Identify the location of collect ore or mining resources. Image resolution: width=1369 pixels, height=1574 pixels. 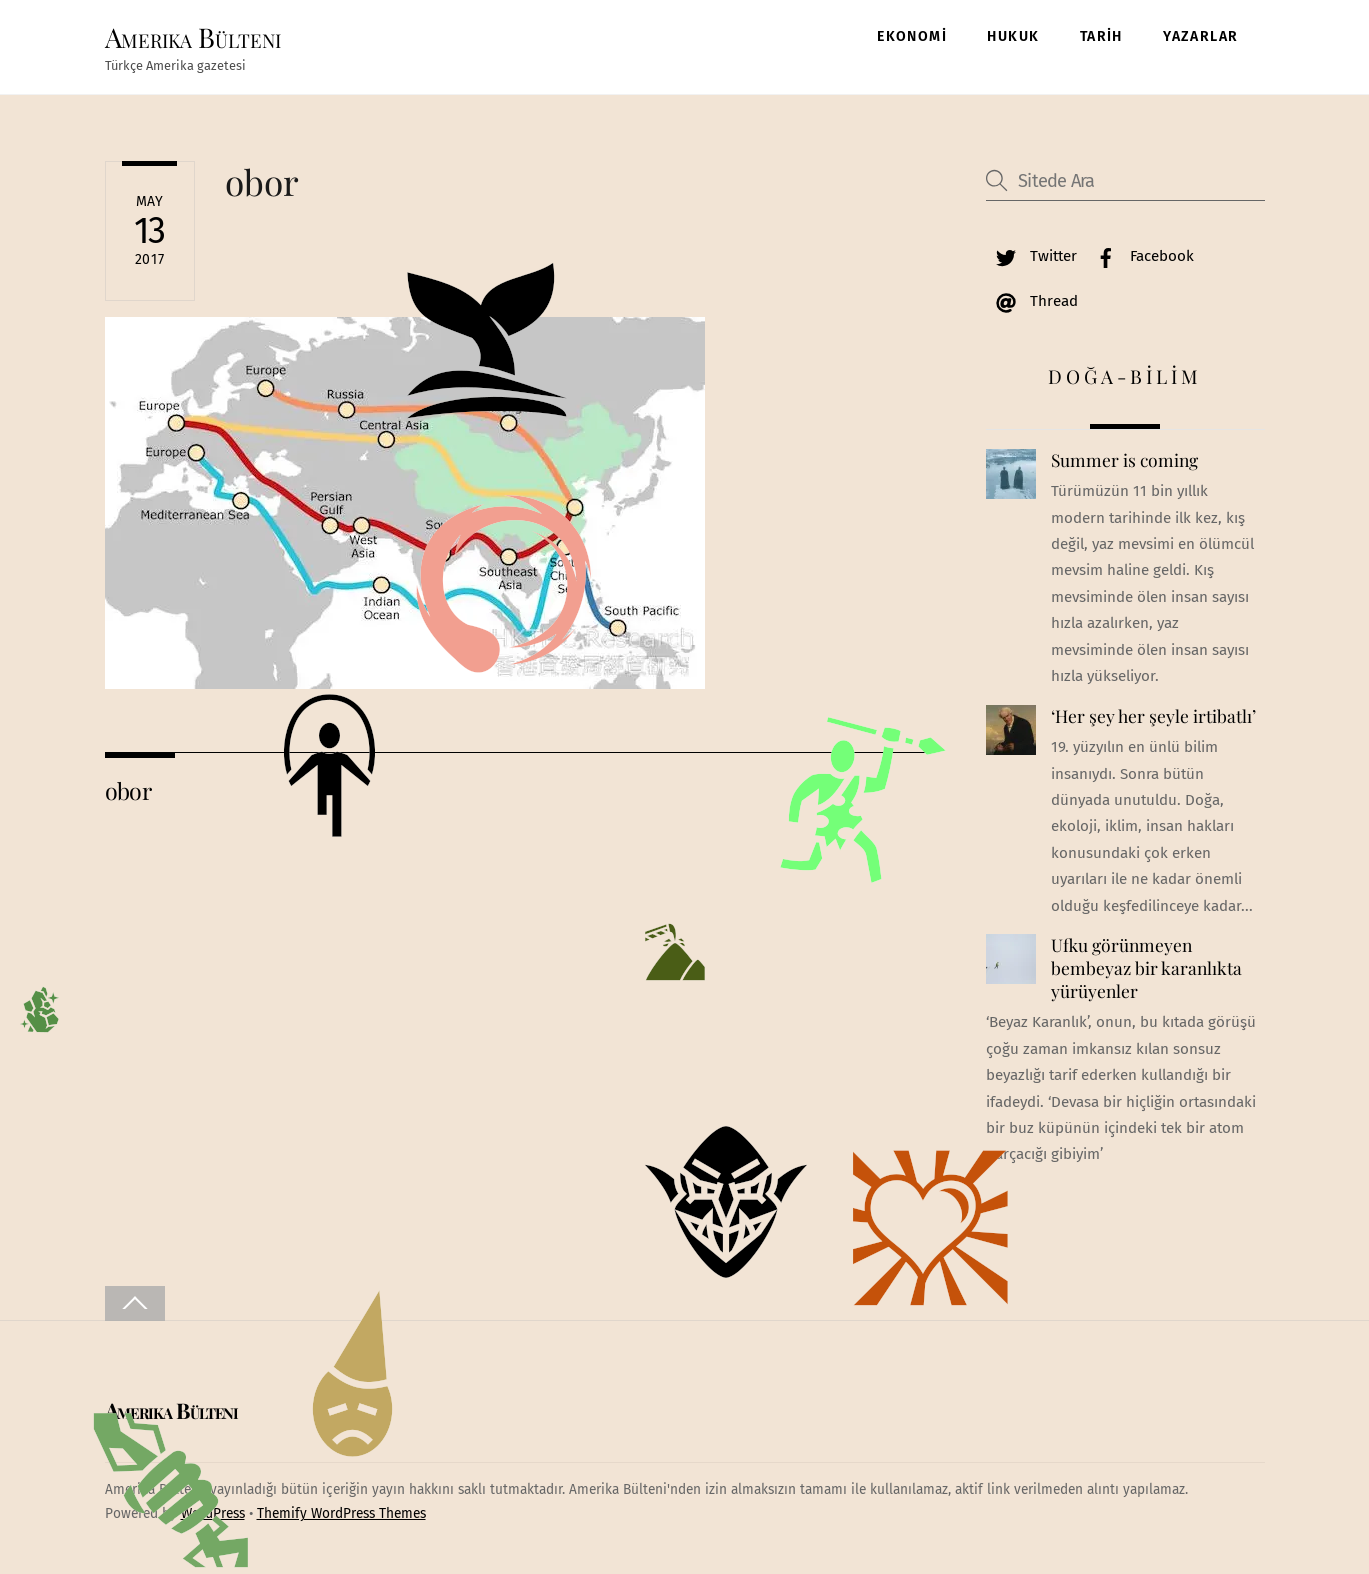
(39, 1009).